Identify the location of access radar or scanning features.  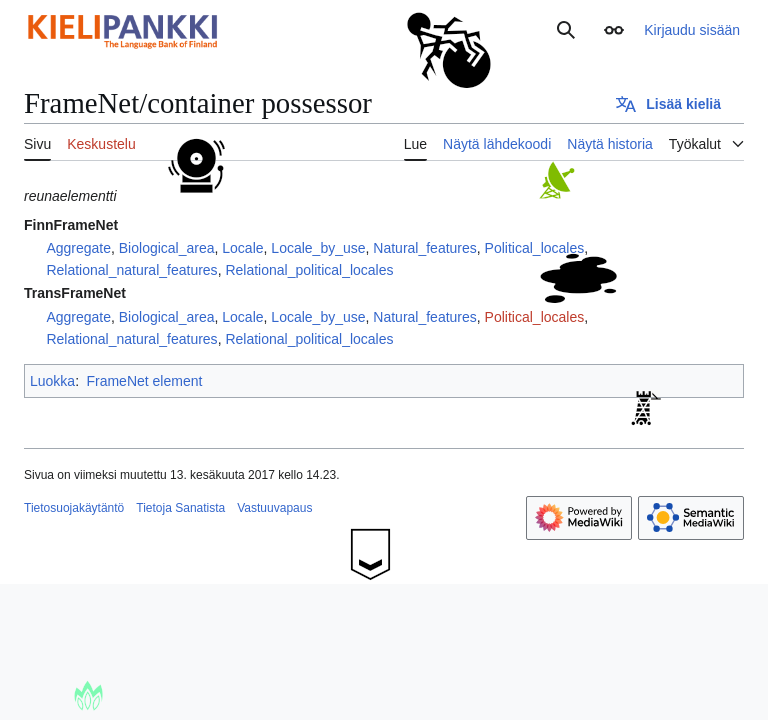
(555, 179).